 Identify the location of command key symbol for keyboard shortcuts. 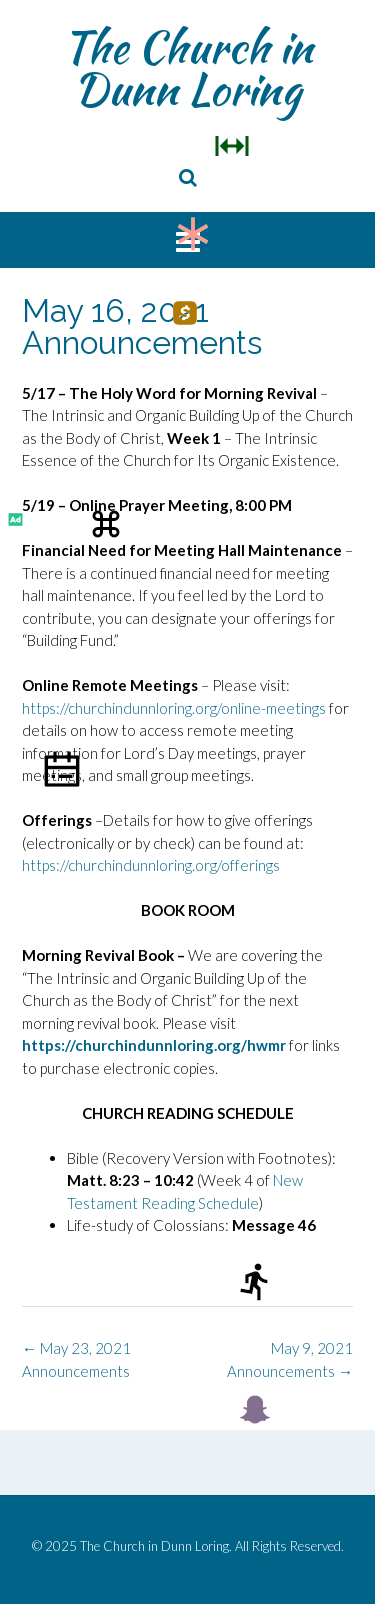
(106, 524).